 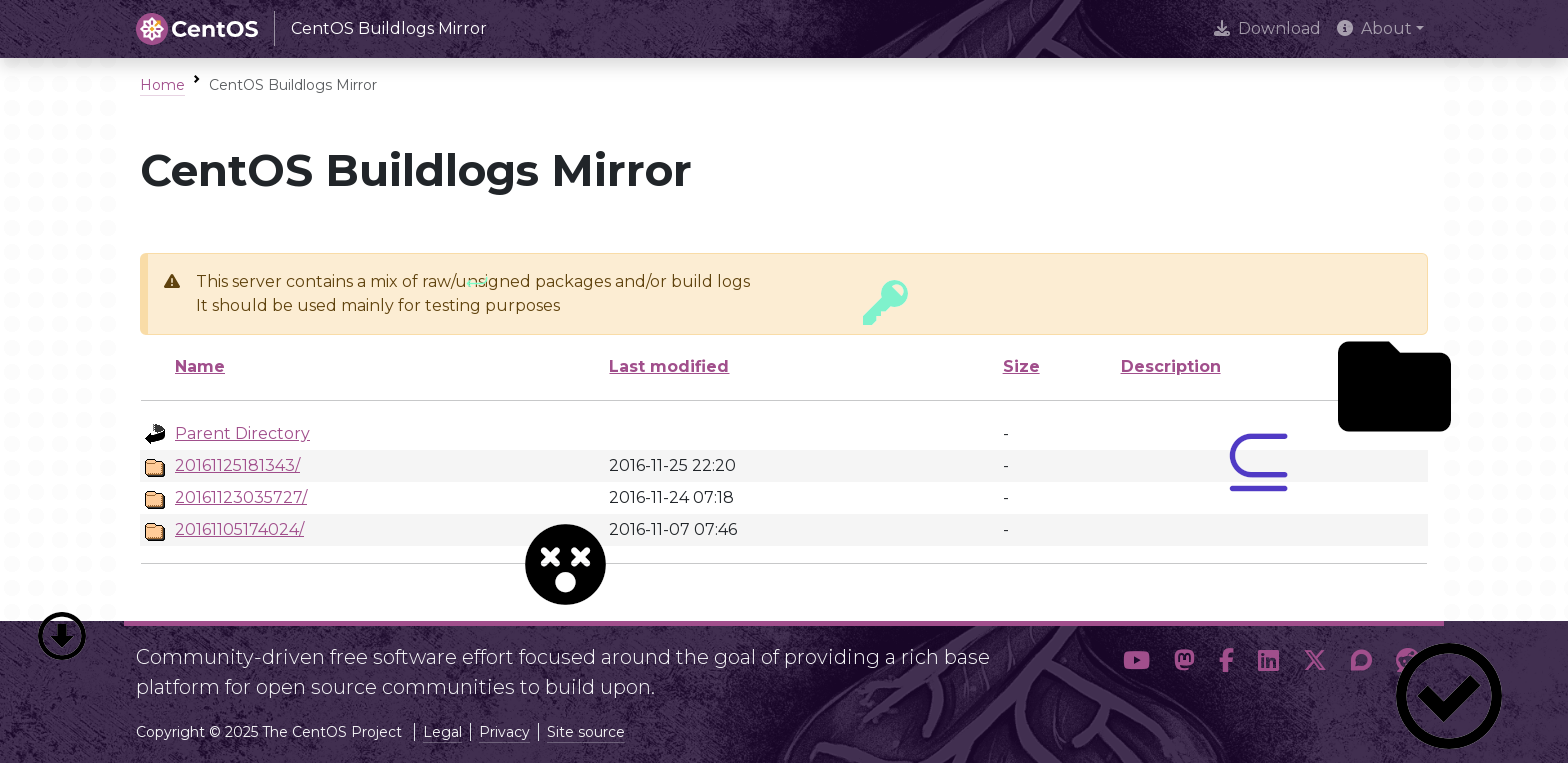 What do you see at coordinates (565, 564) in the screenshot?
I see `indicates a confused or overwhelmed state` at bounding box center [565, 564].